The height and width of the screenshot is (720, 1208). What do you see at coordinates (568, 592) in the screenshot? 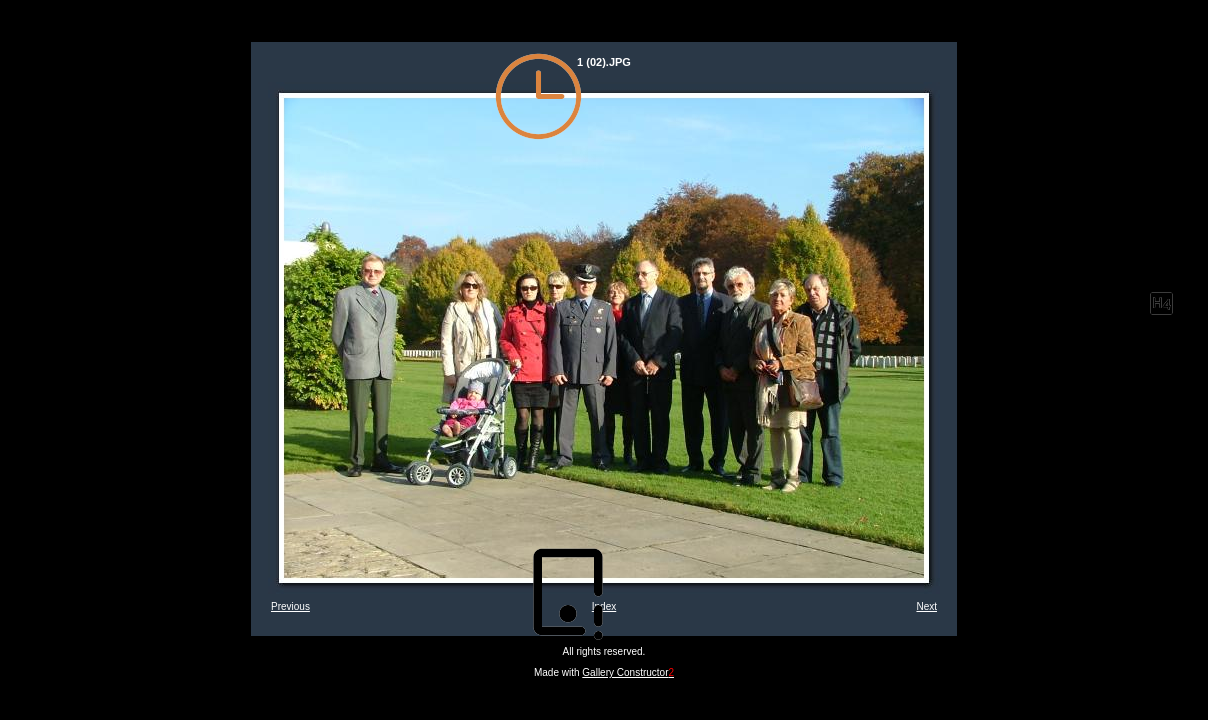
I see `tablet device requires attention or has an issue` at bounding box center [568, 592].